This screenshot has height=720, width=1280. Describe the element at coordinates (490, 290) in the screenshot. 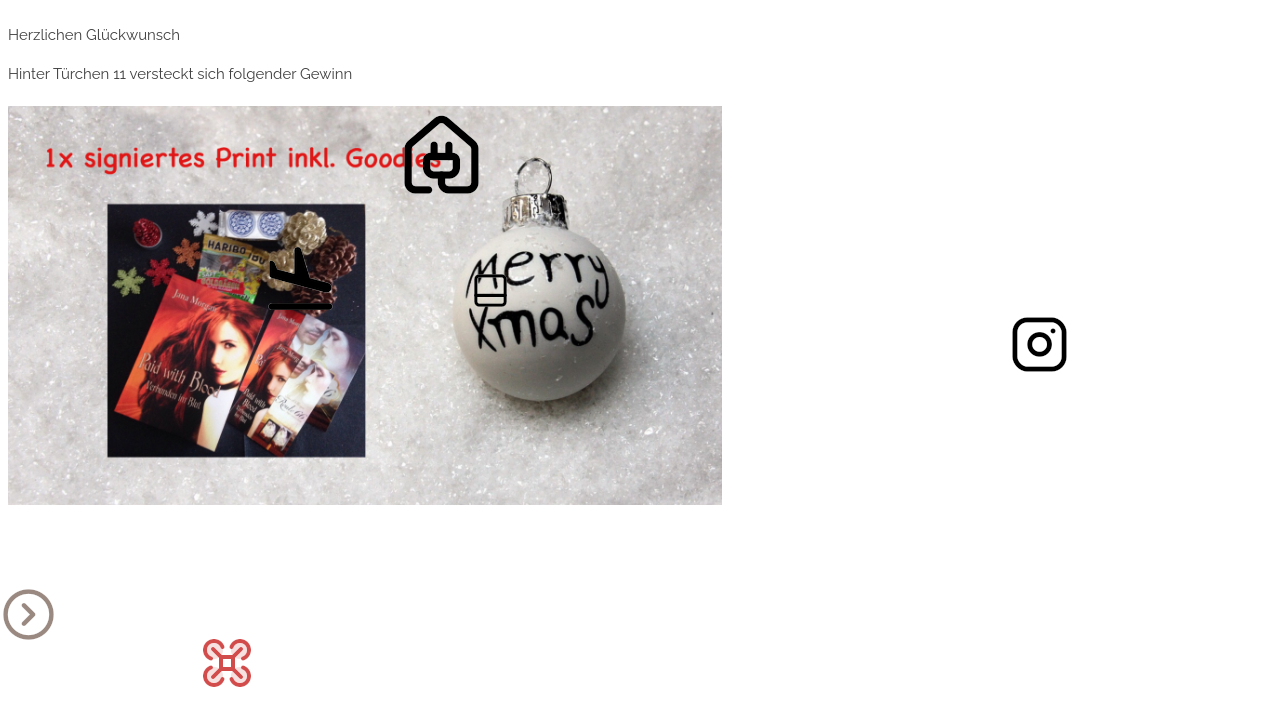

I see `toggle bottom panel visibility` at that location.